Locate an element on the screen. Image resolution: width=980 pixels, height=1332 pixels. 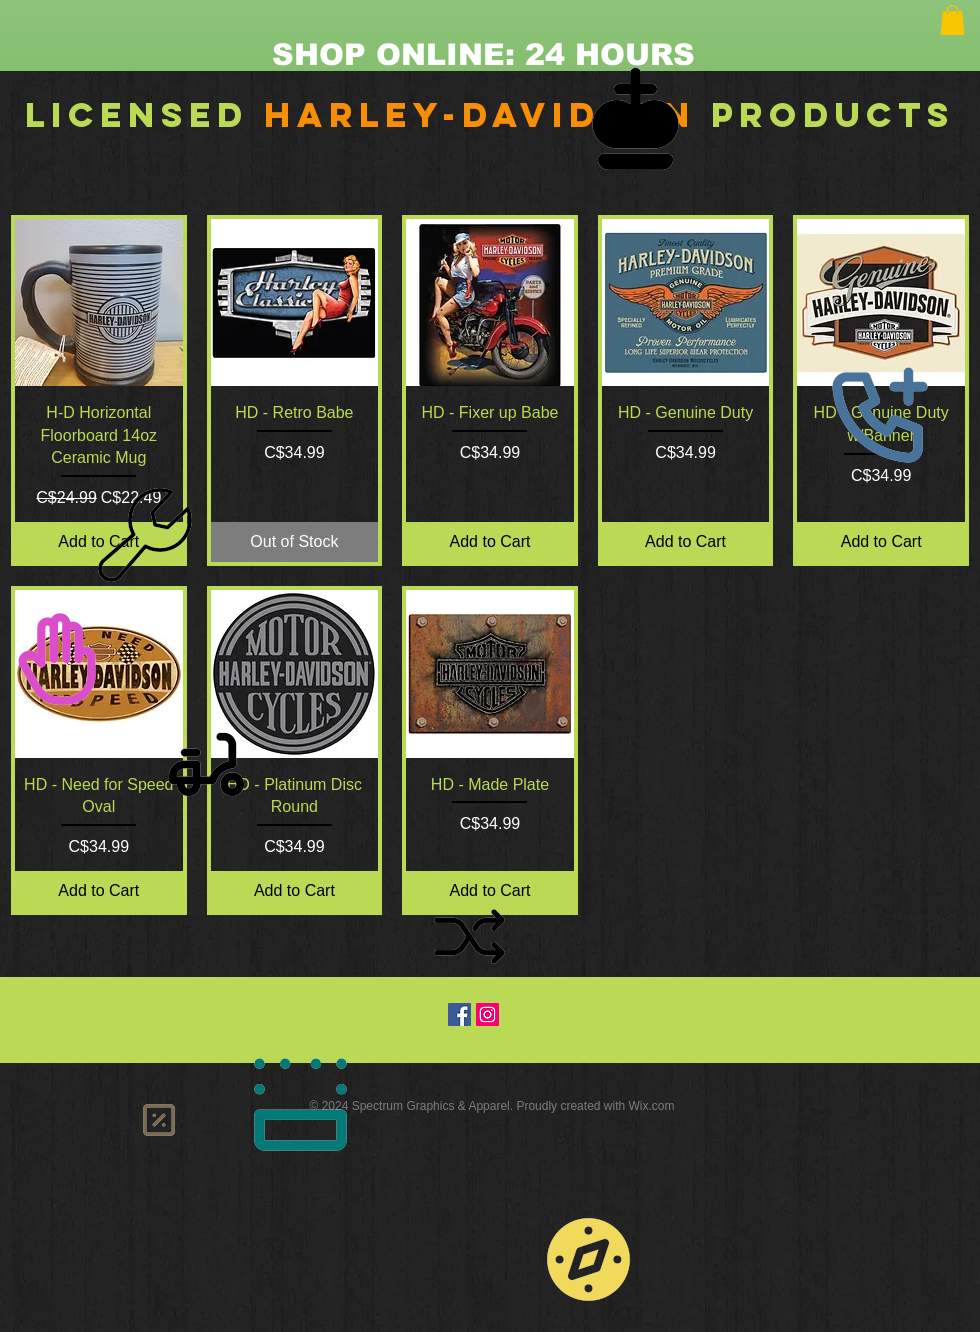
access navigation or directions is located at coordinates (588, 1259).